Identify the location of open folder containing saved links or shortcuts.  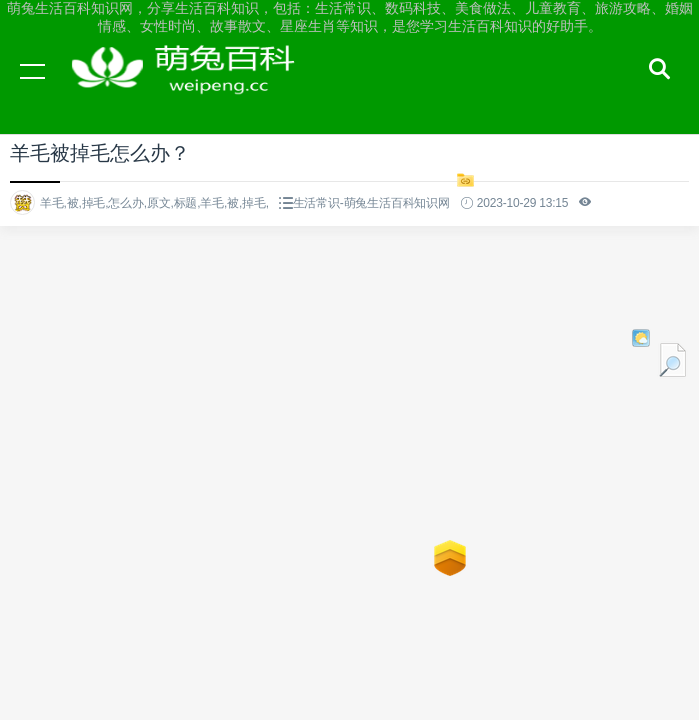
(465, 180).